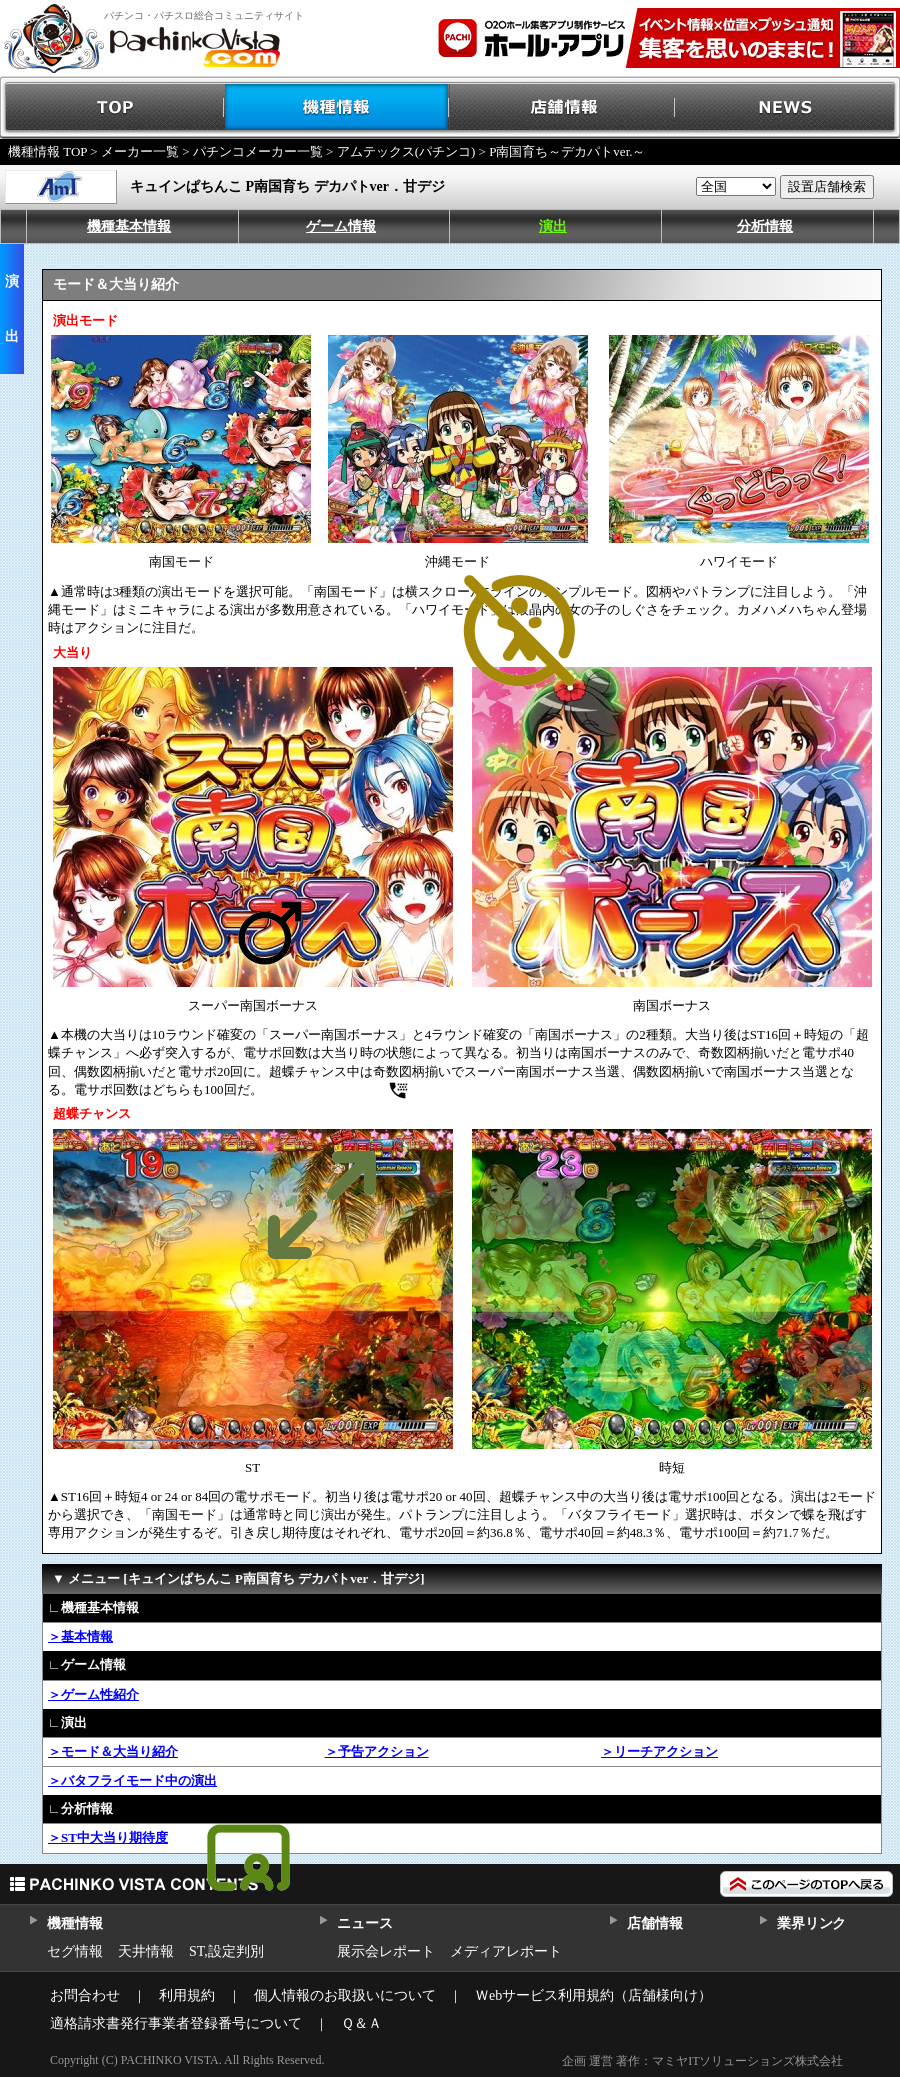 This screenshot has width=900, height=2077. What do you see at coordinates (398, 1090) in the screenshot?
I see `access TTY/TDD accessibility calling features` at bounding box center [398, 1090].